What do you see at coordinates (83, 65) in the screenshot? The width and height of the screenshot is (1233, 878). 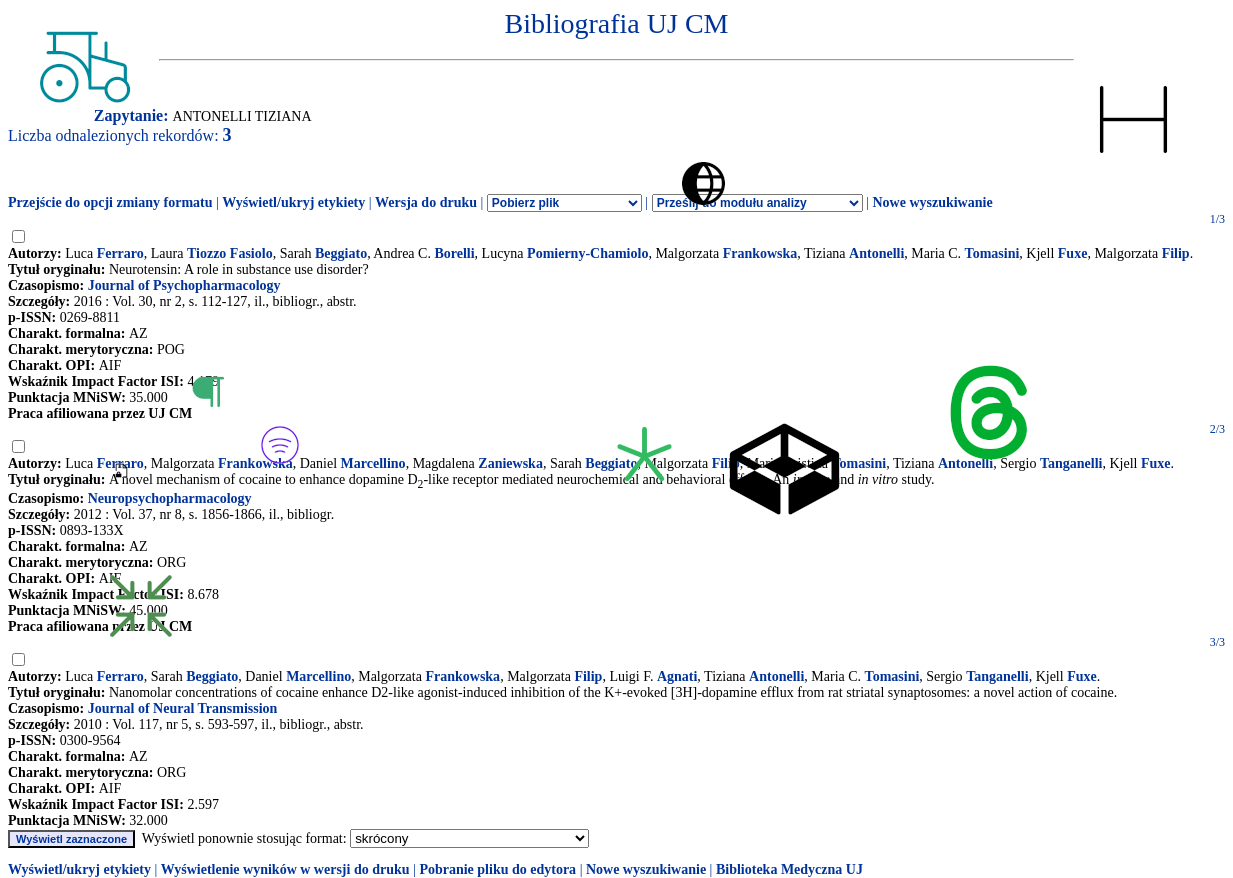 I see `access farming or agricultural features` at bounding box center [83, 65].